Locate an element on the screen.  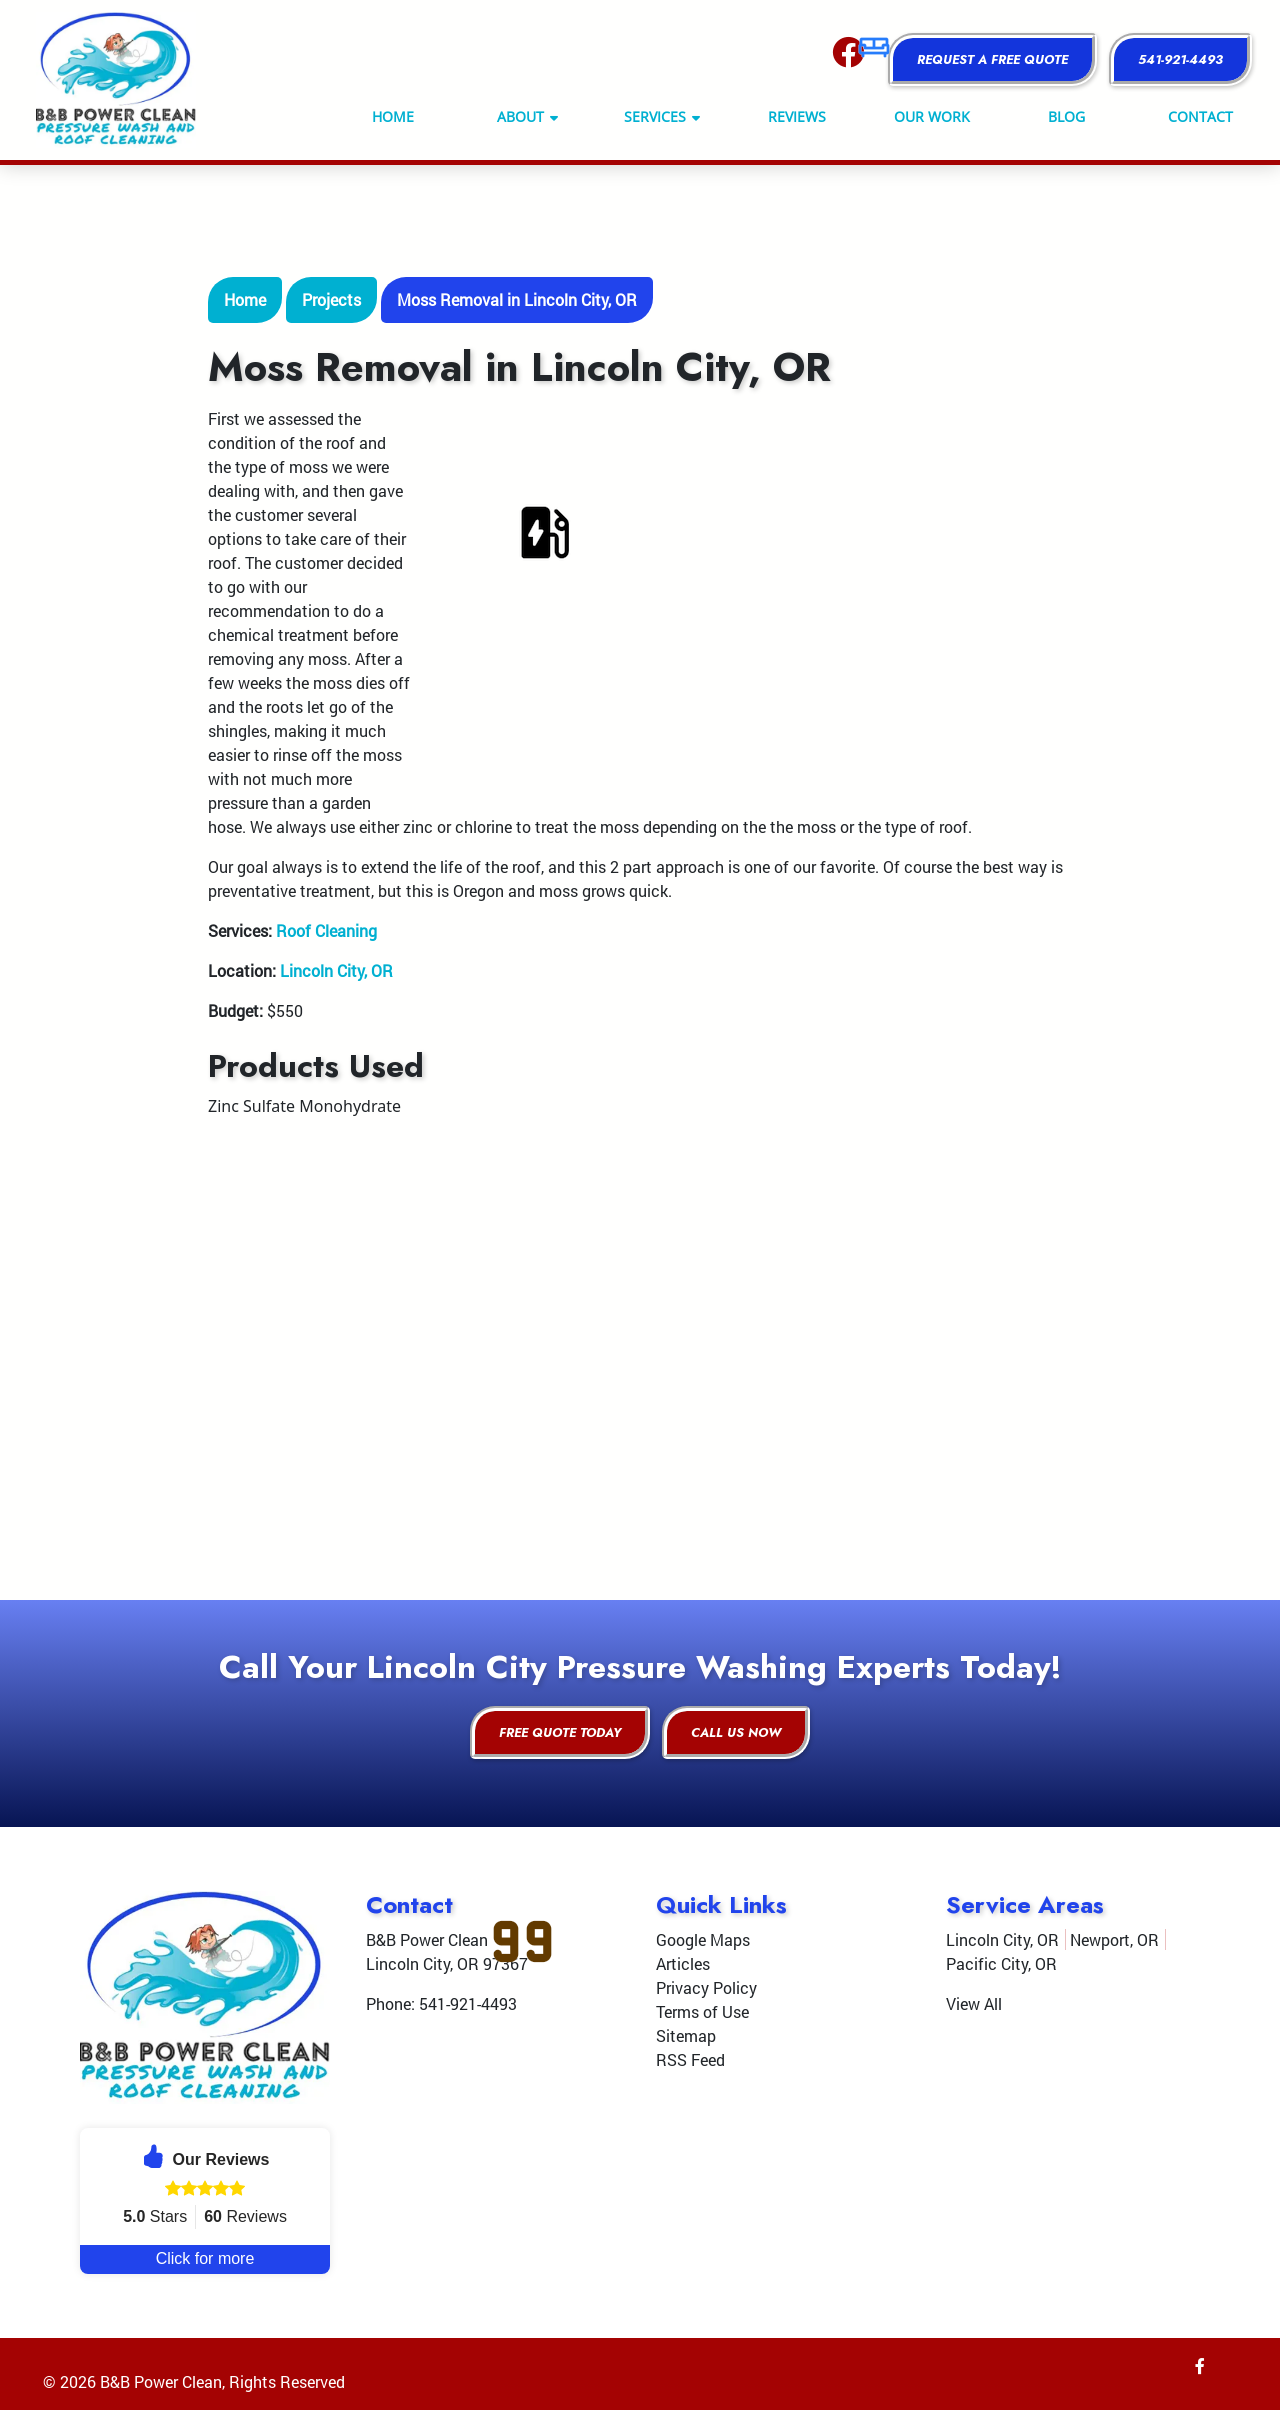
browse furniture or home decor items is located at coordinates (874, 47).